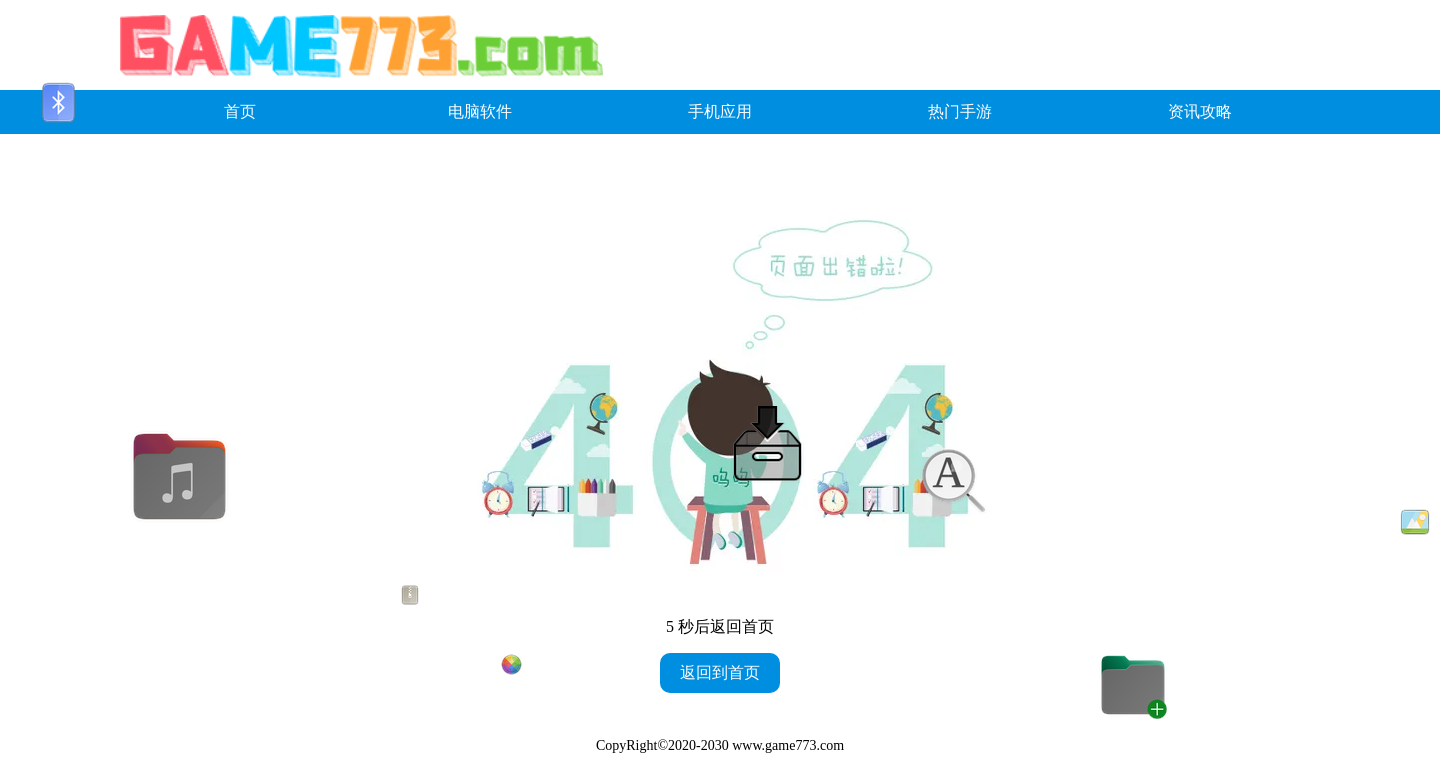 This screenshot has width=1440, height=778. I want to click on open file roller archive manager, so click(410, 595).